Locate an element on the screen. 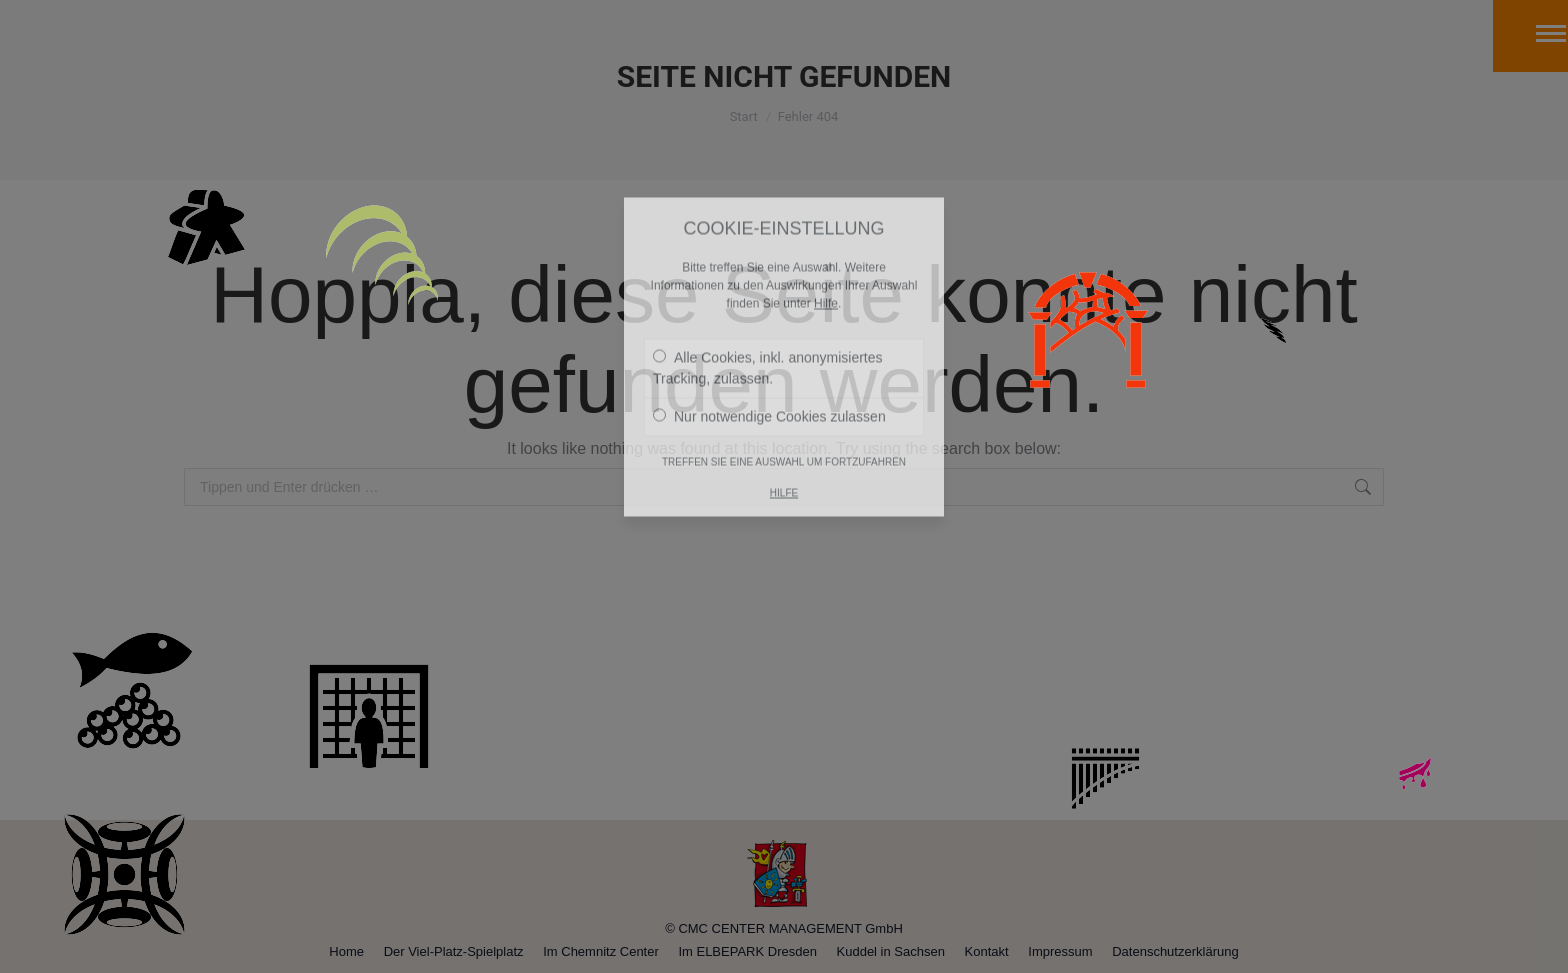 Image resolution: width=1568 pixels, height=973 pixels. decorative geometric pattern or ornamental design element is located at coordinates (124, 874).